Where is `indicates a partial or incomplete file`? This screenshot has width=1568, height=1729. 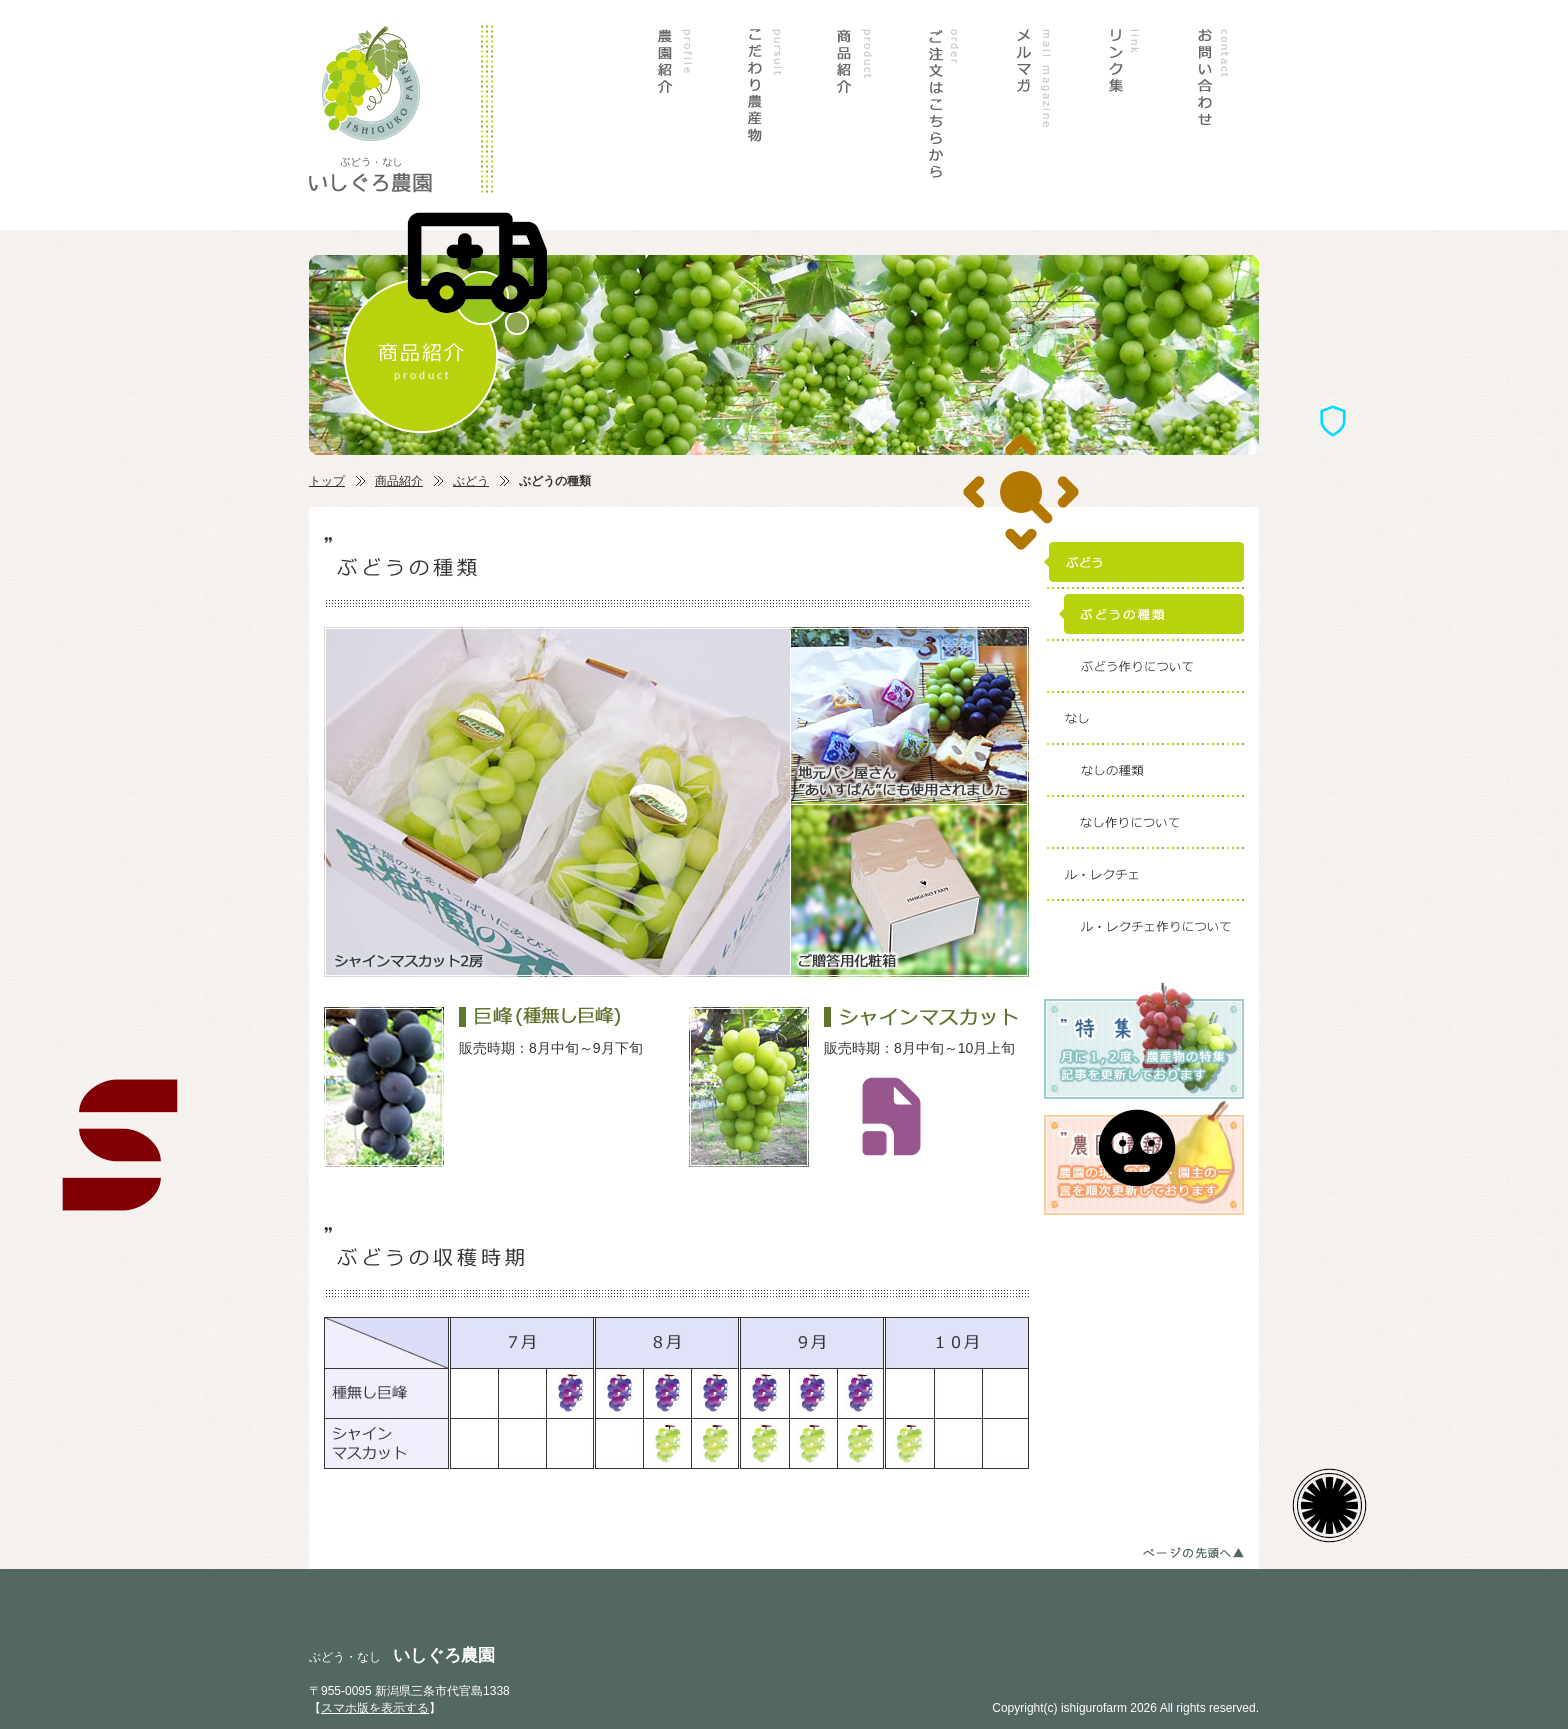
indicates a partial or incomplete file is located at coordinates (891, 1116).